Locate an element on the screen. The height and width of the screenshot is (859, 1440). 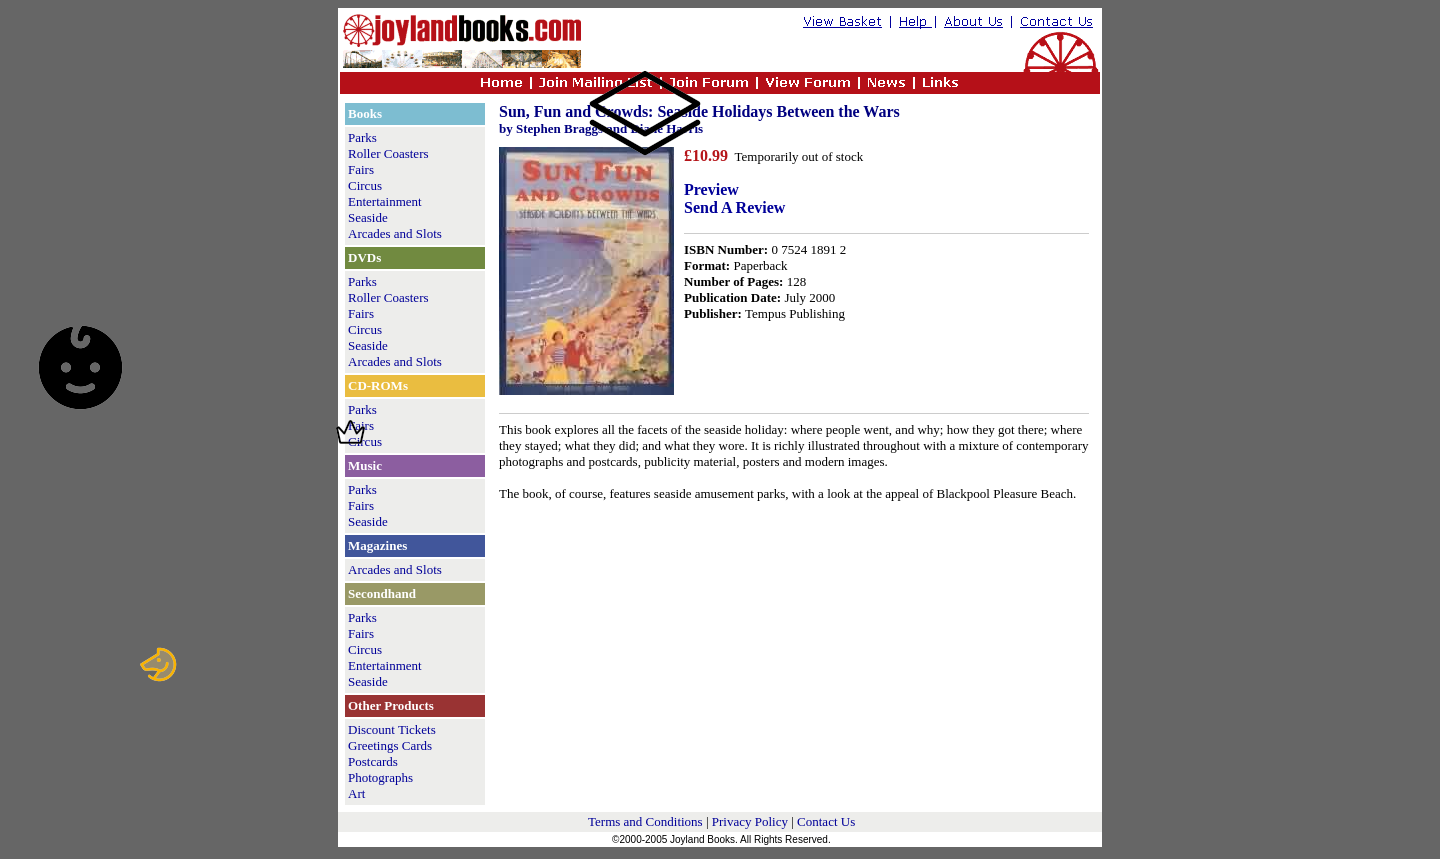
access equestrian or horse-related features is located at coordinates (159, 664).